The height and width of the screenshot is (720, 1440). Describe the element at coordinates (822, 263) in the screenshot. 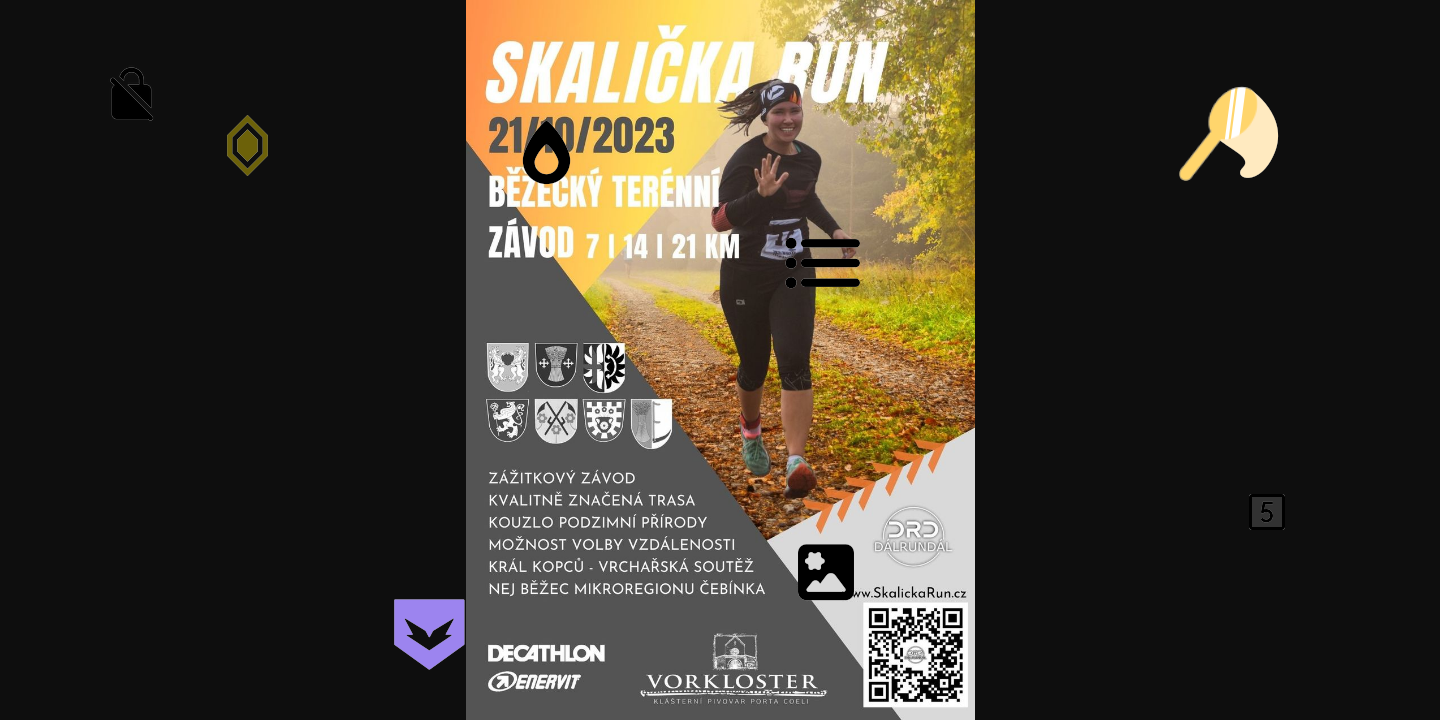

I see `view items in a list format` at that location.